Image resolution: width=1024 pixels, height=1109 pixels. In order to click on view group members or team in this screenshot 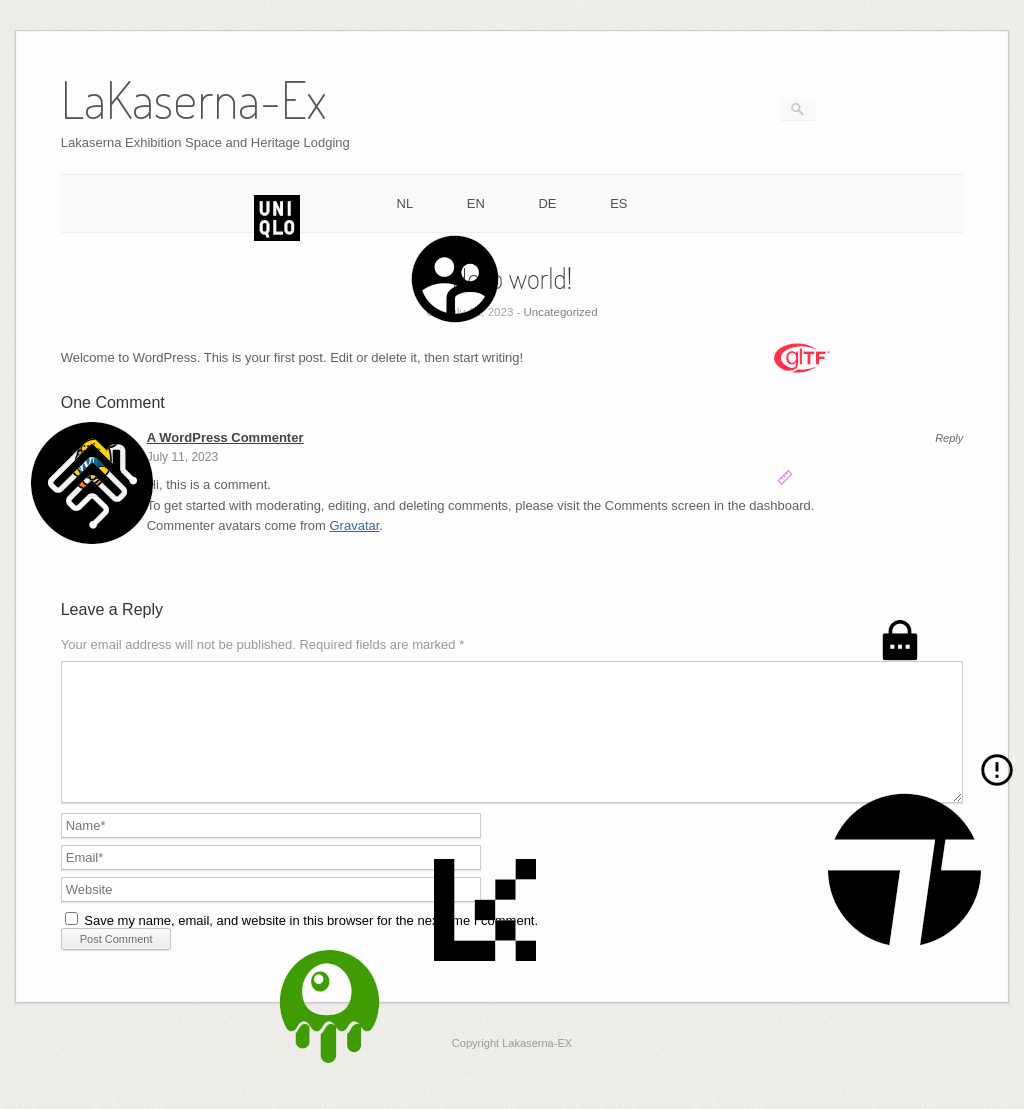, I will do `click(455, 279)`.